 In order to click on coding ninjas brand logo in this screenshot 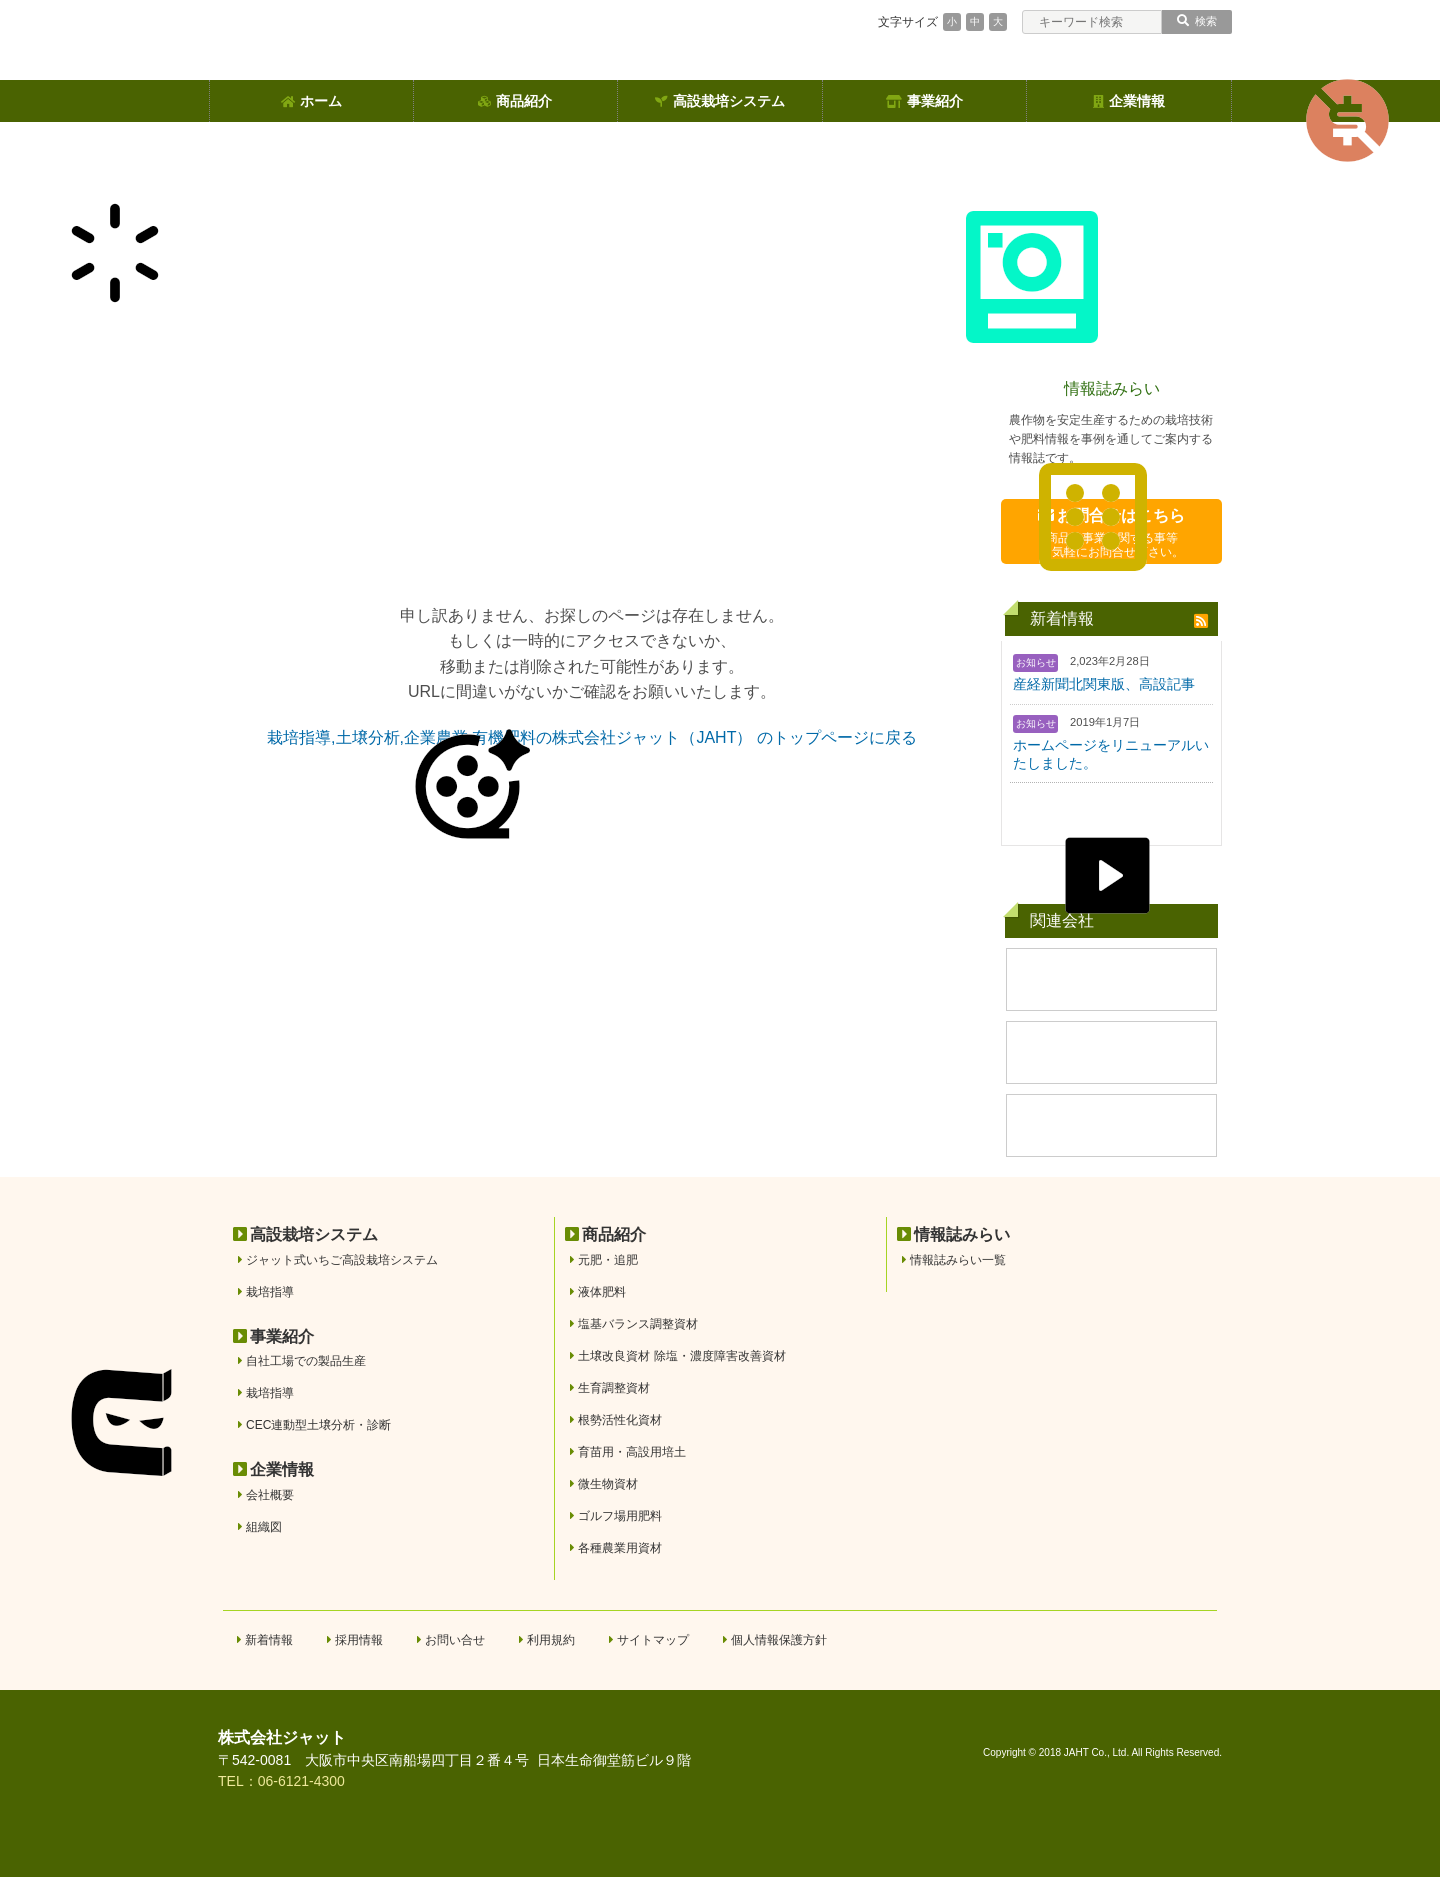, I will do `click(121, 1422)`.